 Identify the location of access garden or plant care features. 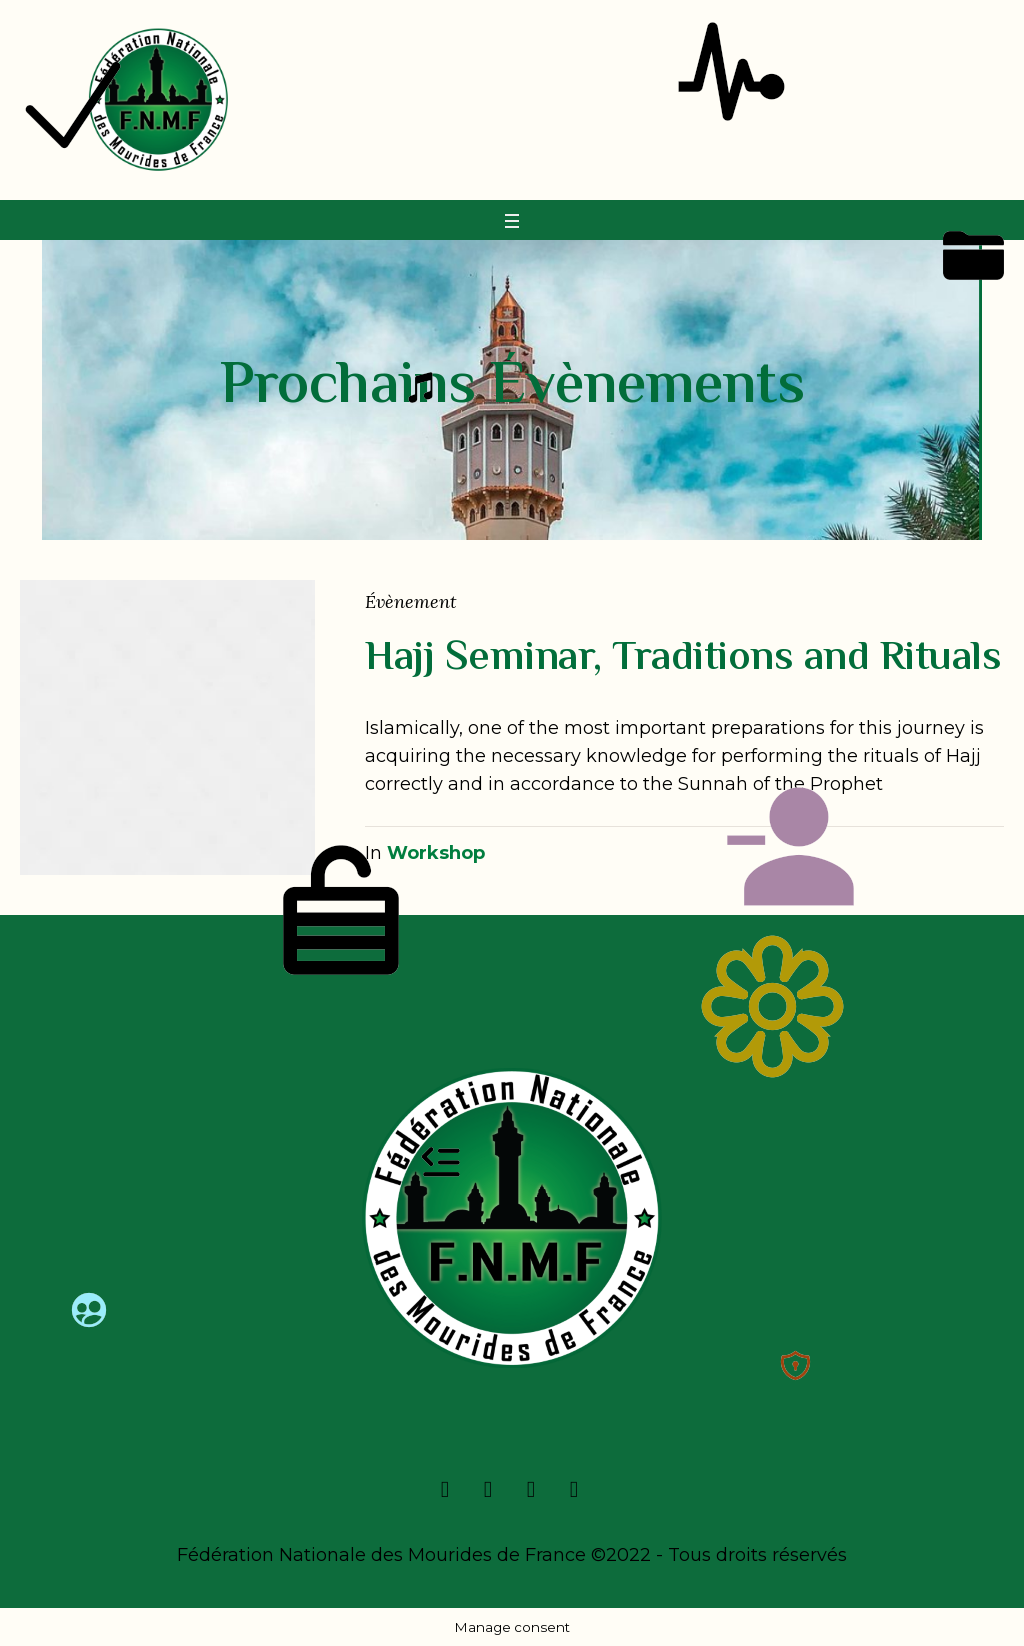
(772, 1006).